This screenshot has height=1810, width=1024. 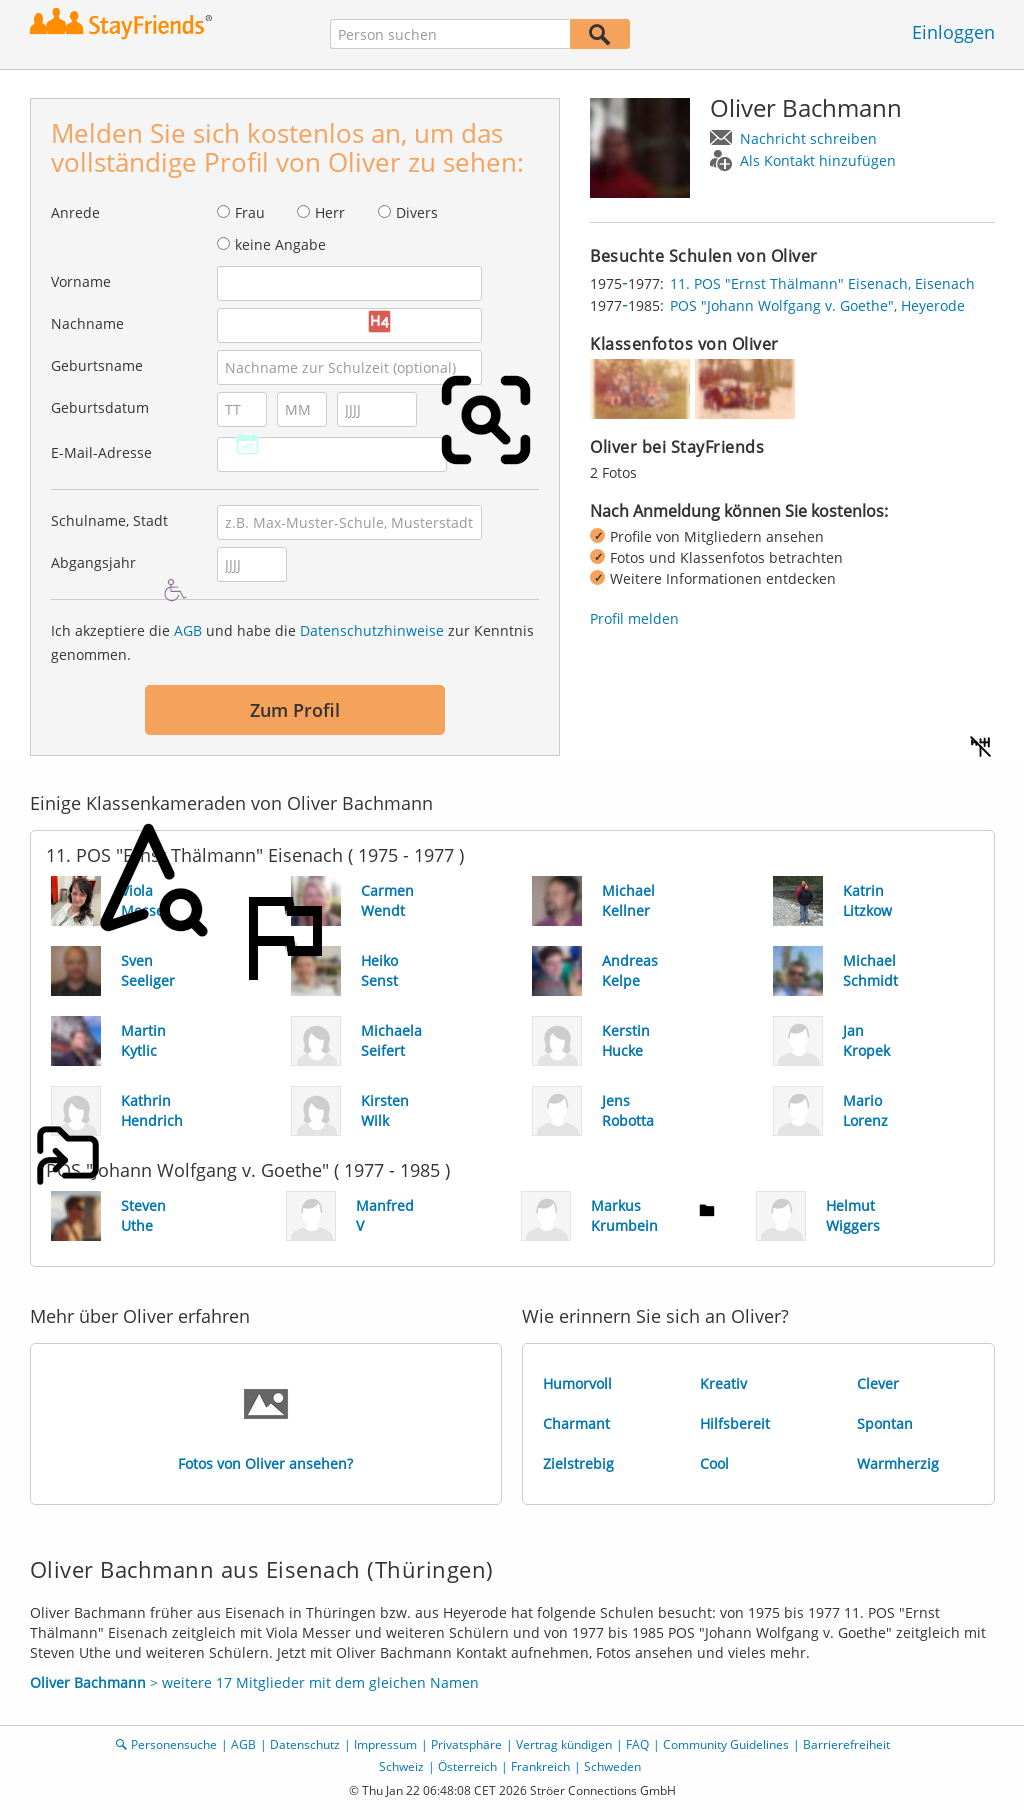 I want to click on flag or mark an item for follow-up, so click(x=283, y=936).